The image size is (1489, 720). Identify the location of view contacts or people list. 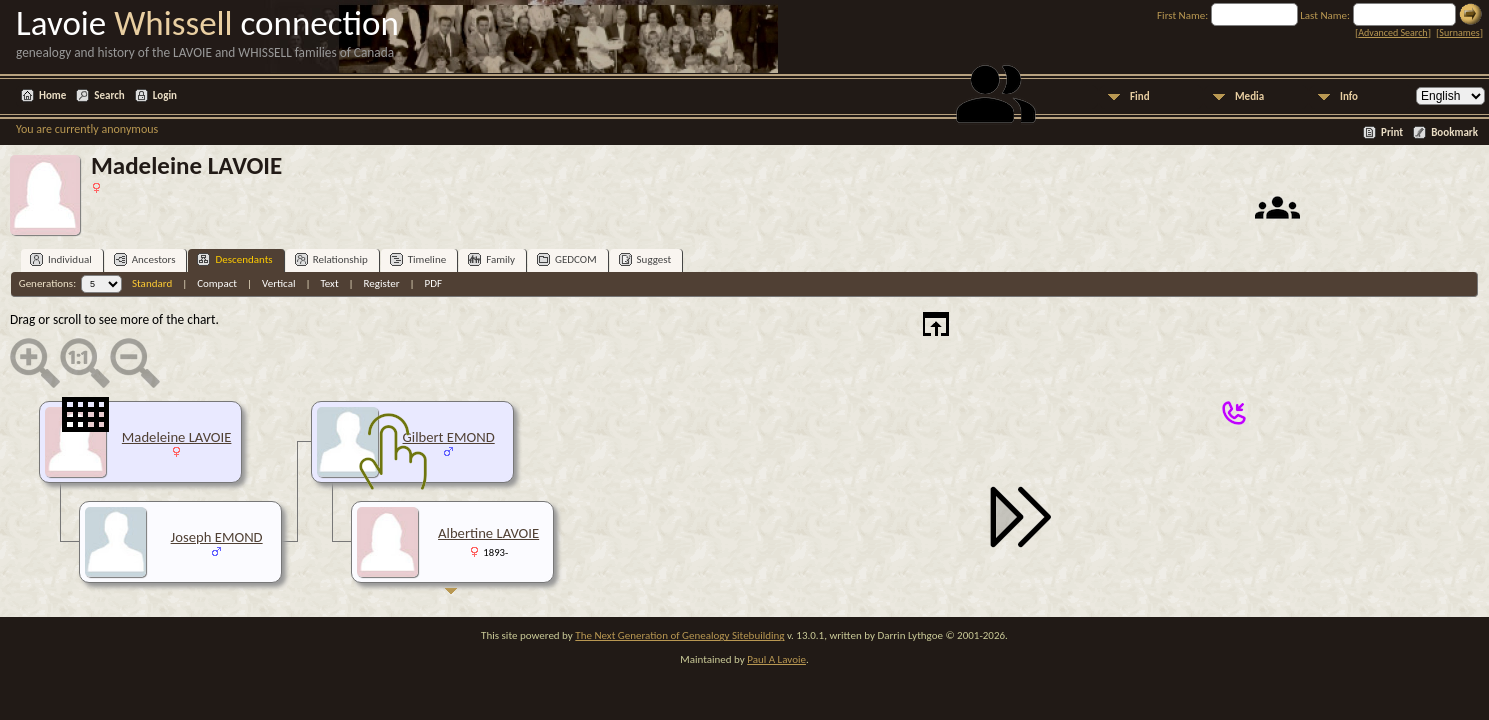
(996, 94).